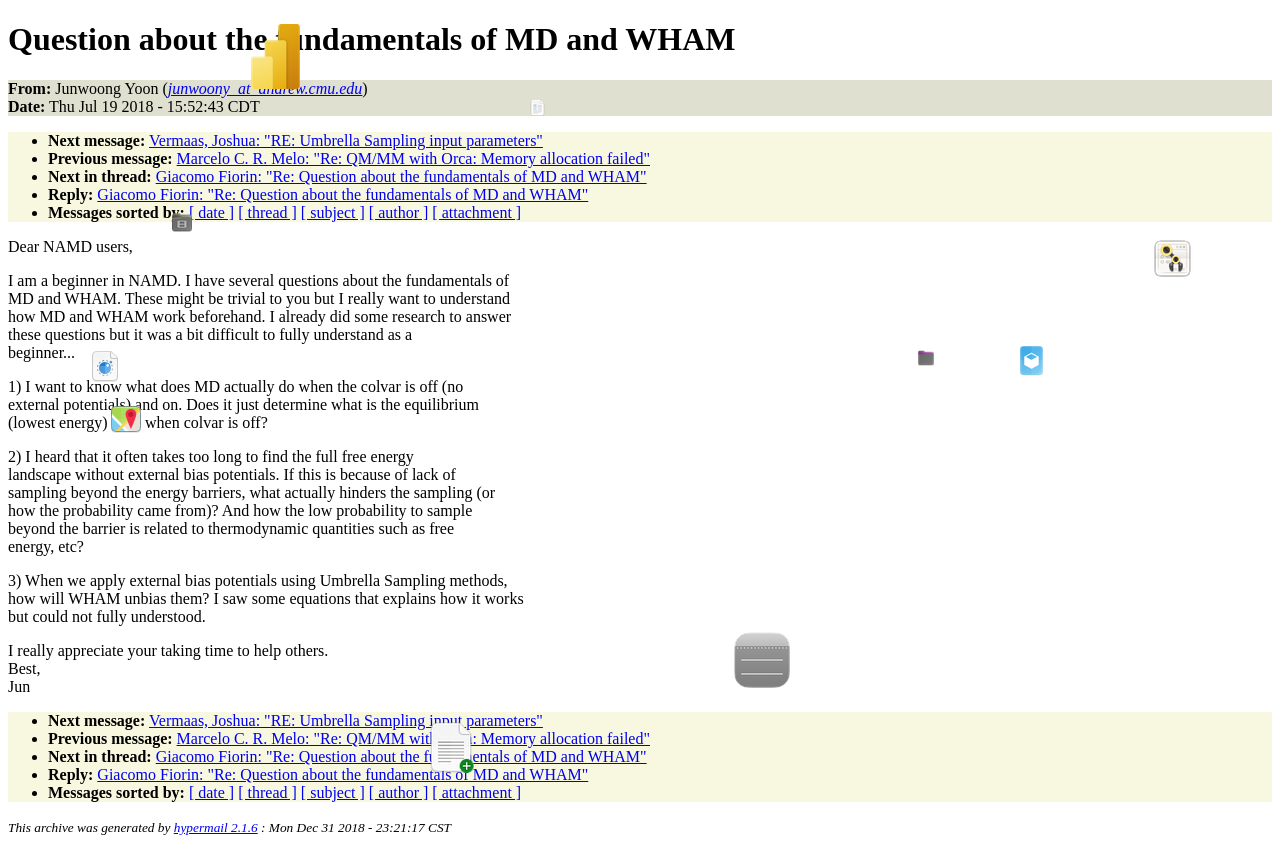 The width and height of the screenshot is (1280, 852). What do you see at coordinates (126, 419) in the screenshot?
I see `open gnome maps application` at bounding box center [126, 419].